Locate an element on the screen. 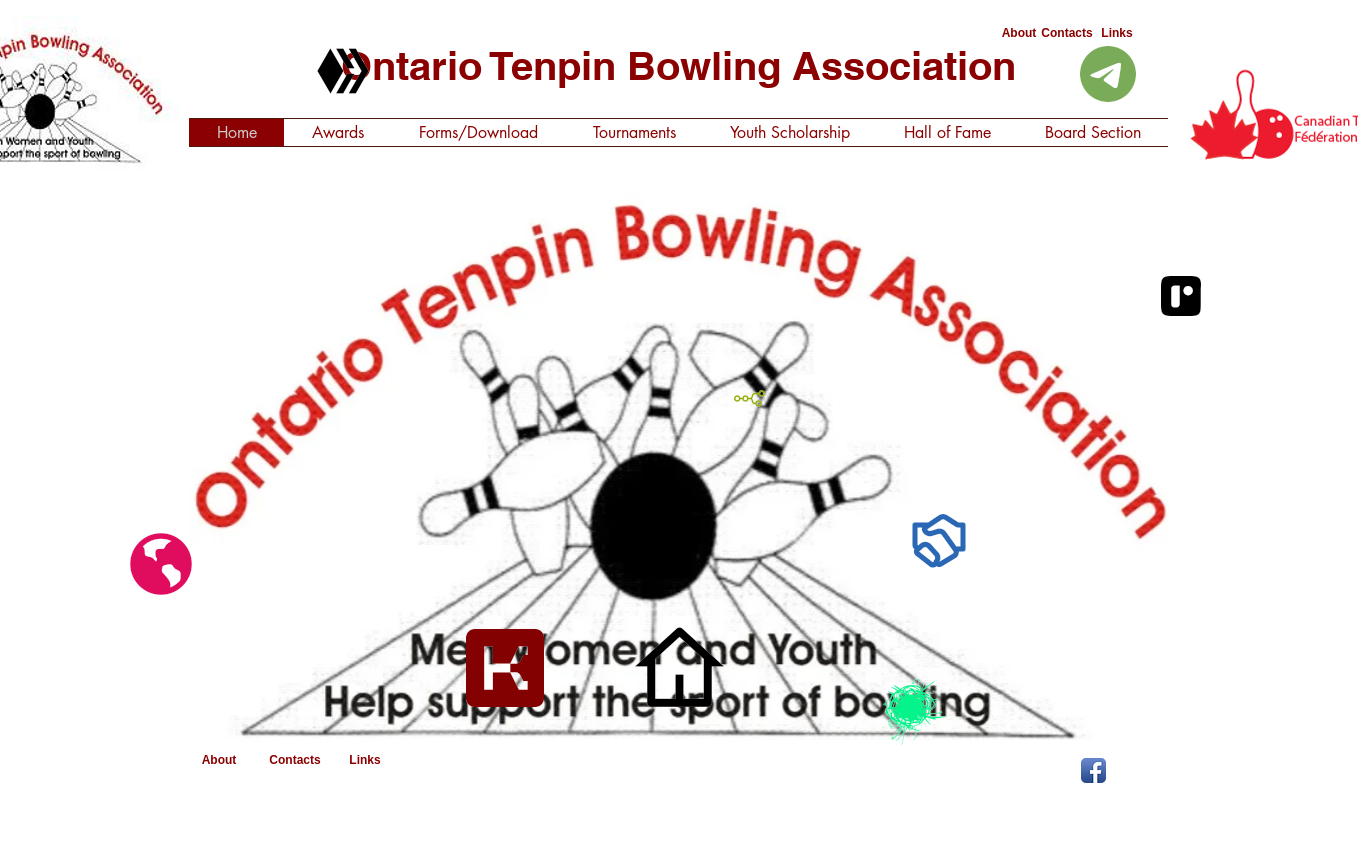 The height and width of the screenshot is (854, 1358). navigate to home screen is located at coordinates (679, 670).